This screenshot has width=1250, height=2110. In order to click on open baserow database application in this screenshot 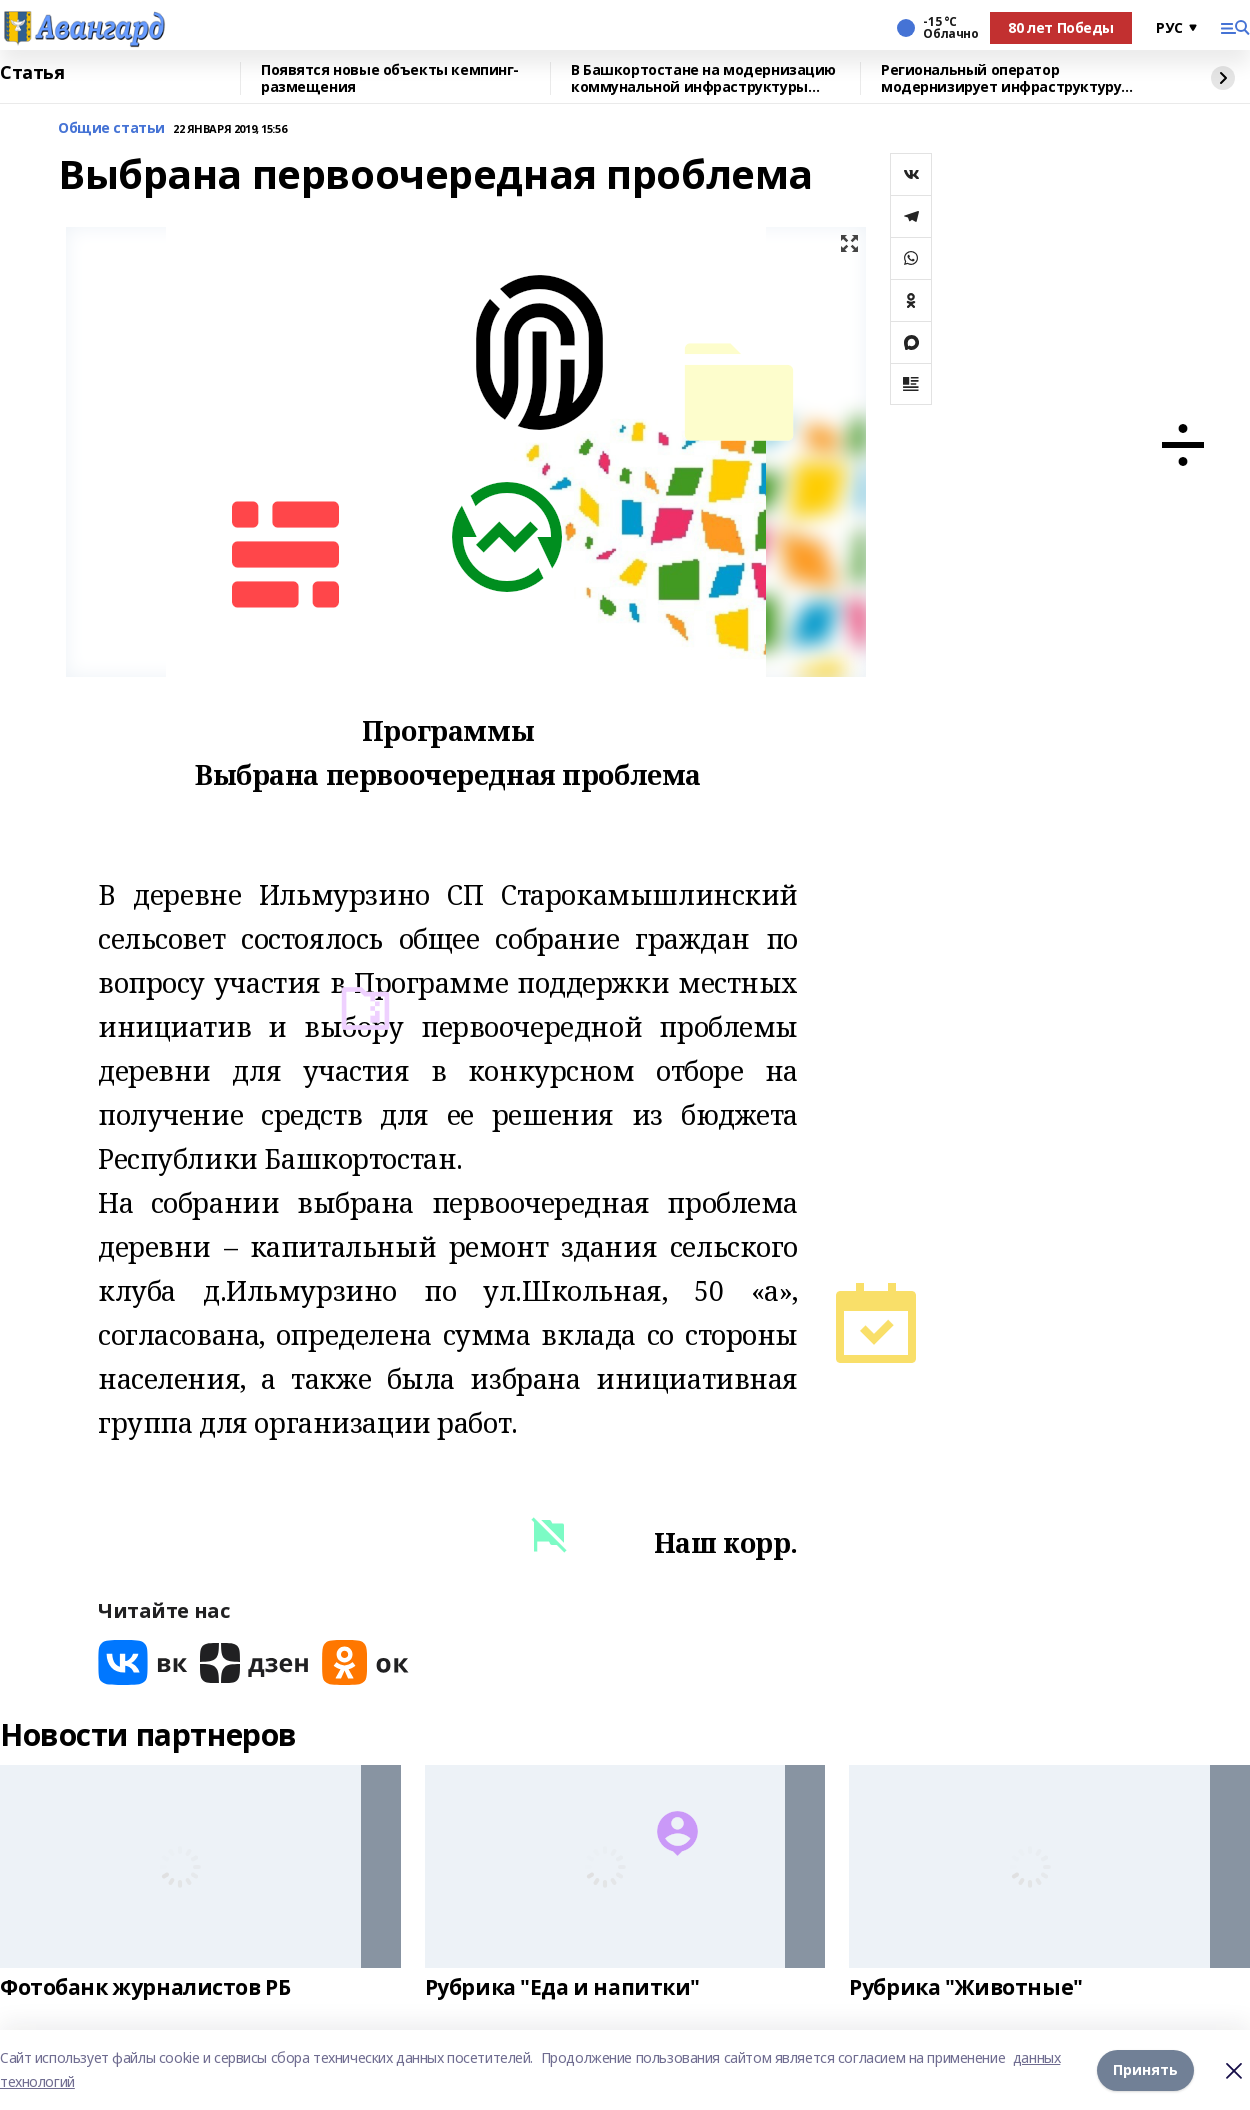, I will do `click(285, 554)`.